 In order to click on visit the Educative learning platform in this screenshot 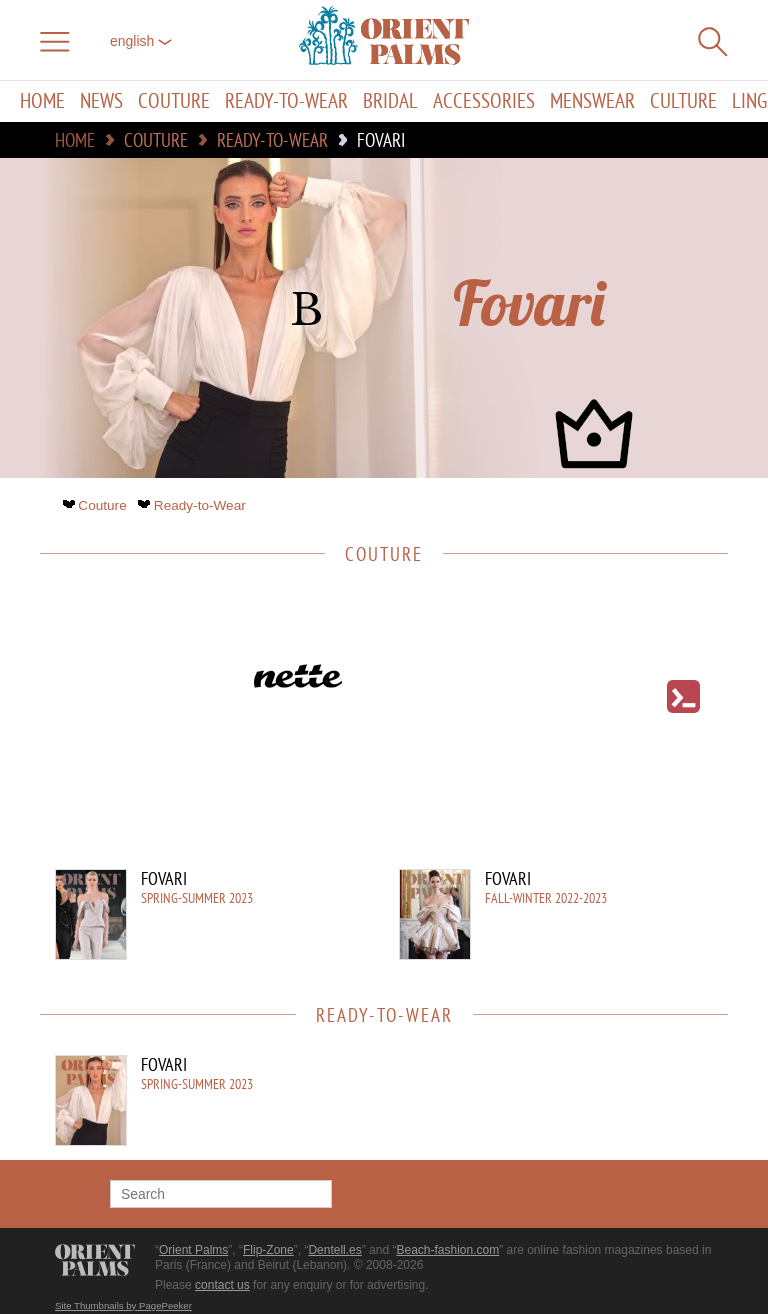, I will do `click(683, 696)`.